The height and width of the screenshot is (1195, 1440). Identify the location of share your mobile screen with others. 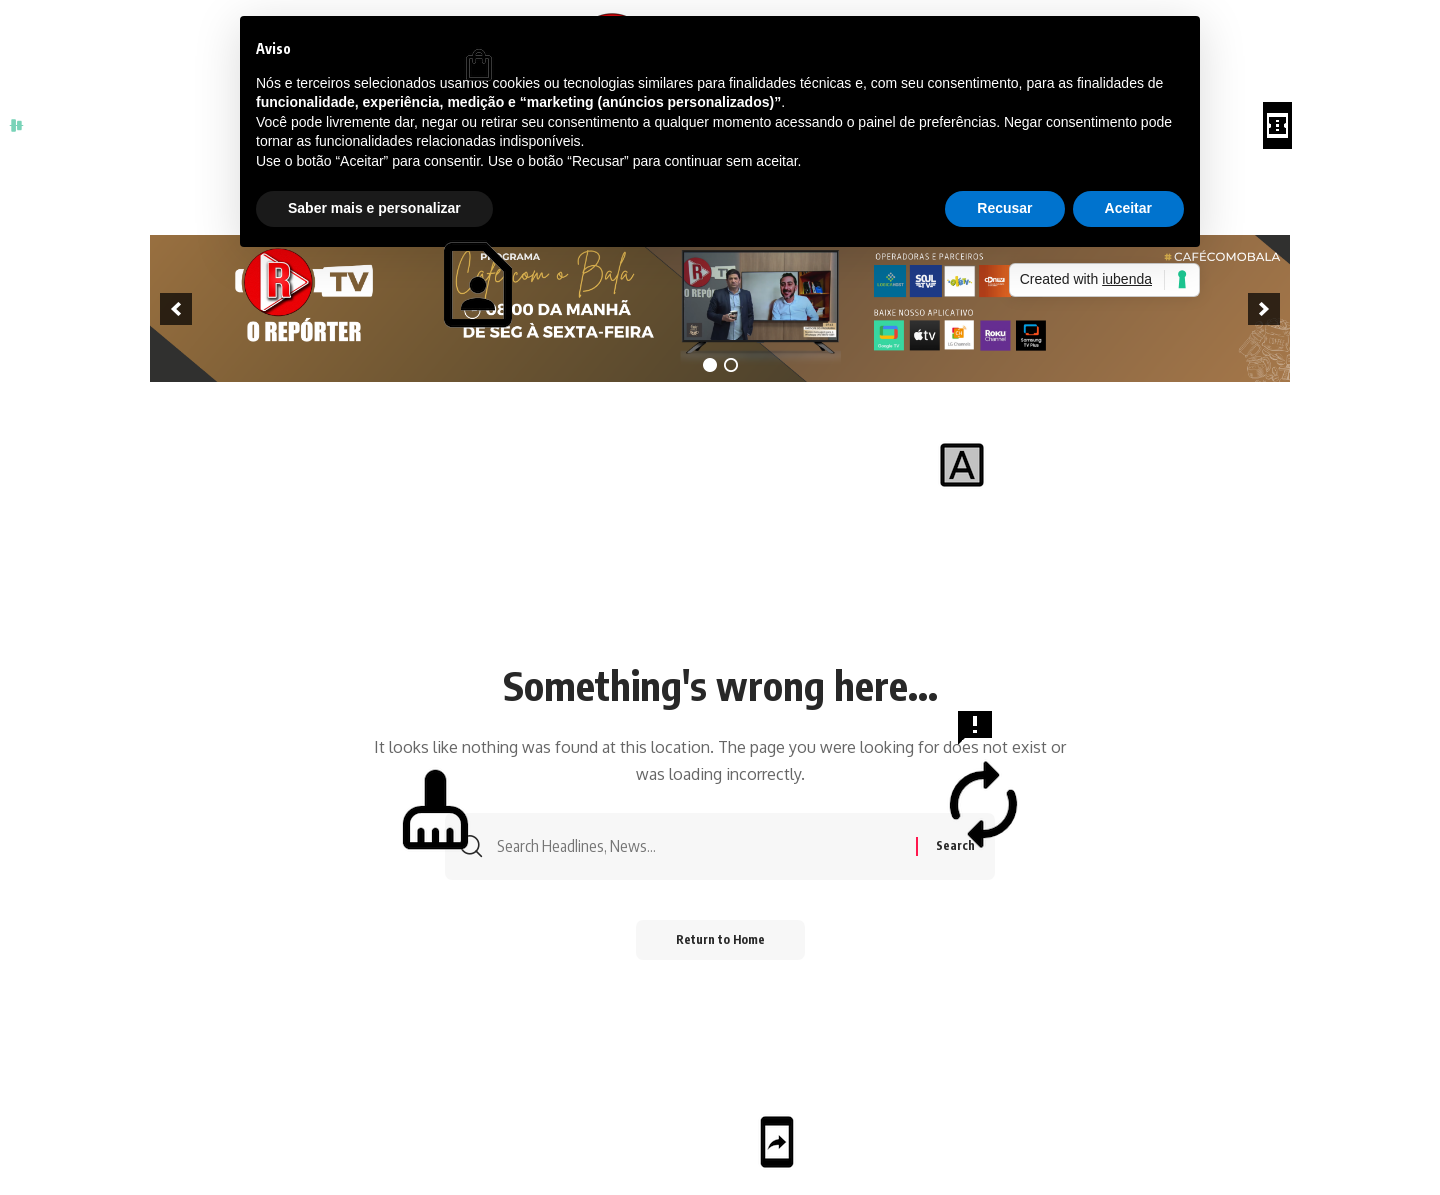
(777, 1142).